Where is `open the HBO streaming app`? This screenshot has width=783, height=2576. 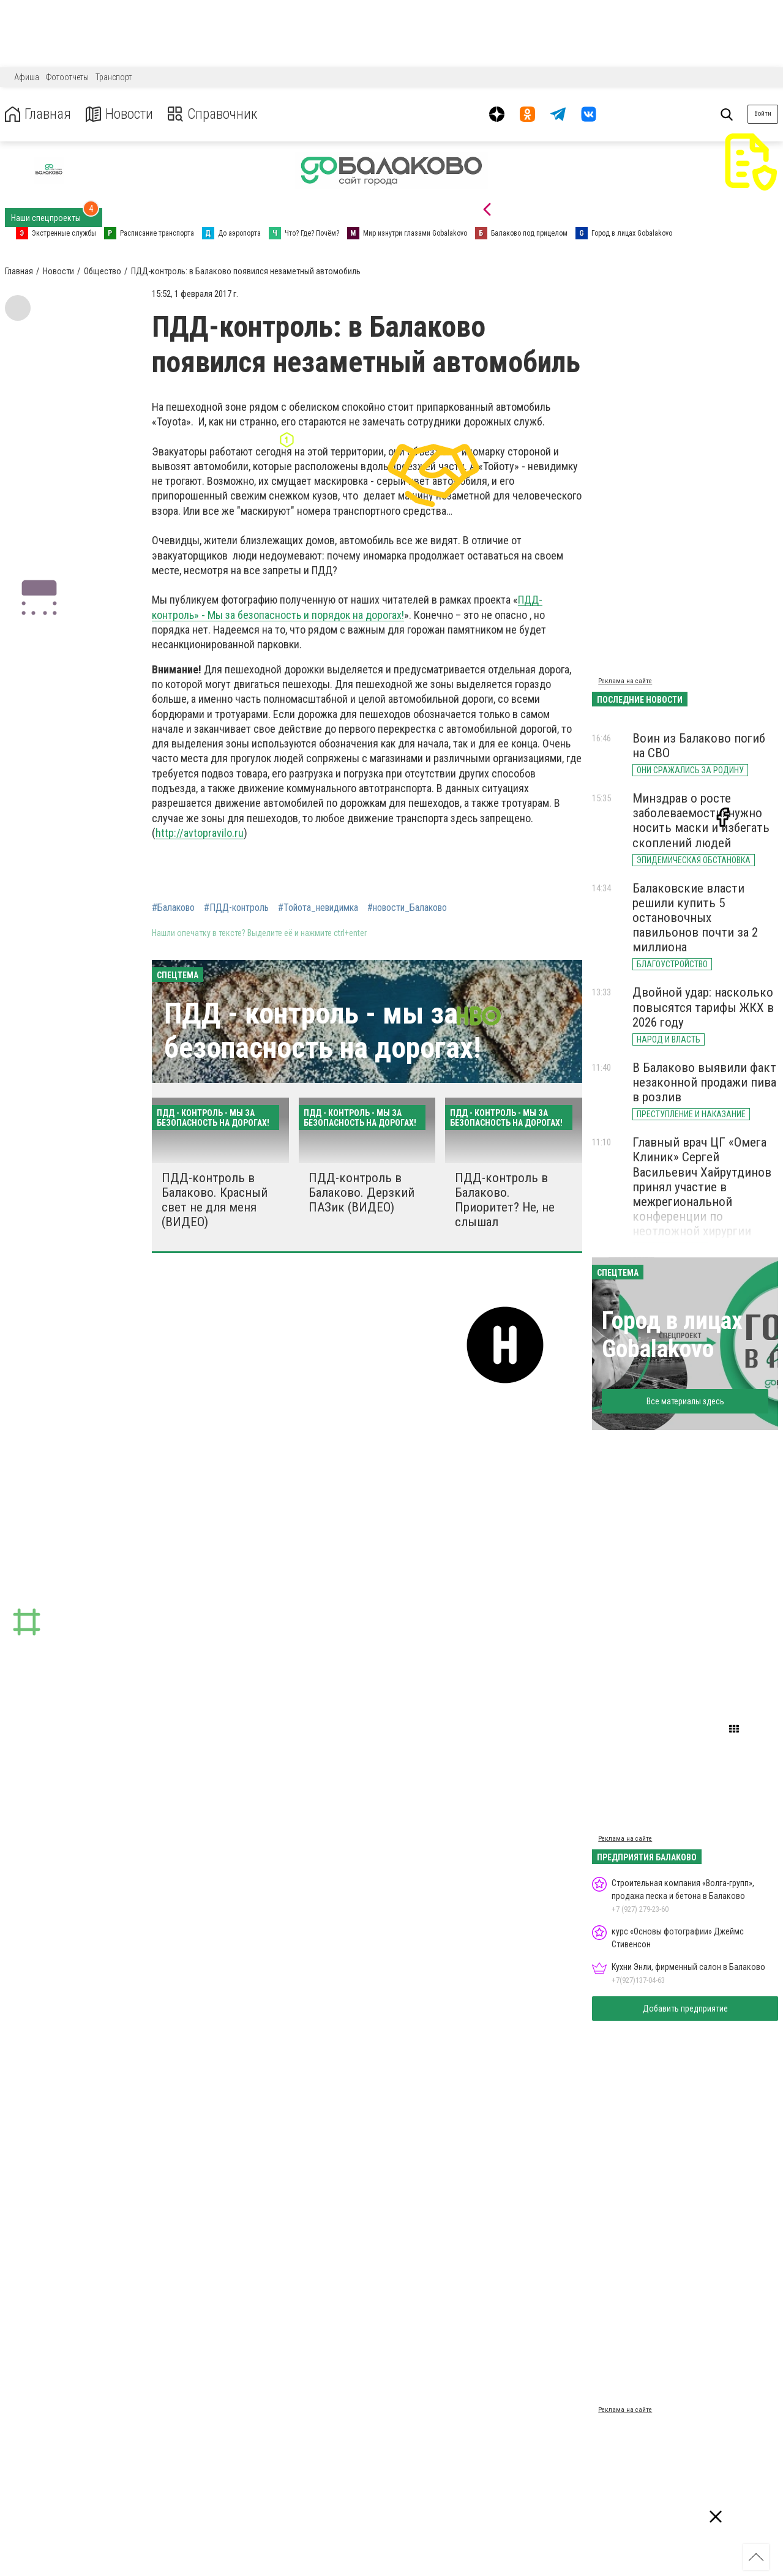
open the HBO streaming app is located at coordinates (478, 1016).